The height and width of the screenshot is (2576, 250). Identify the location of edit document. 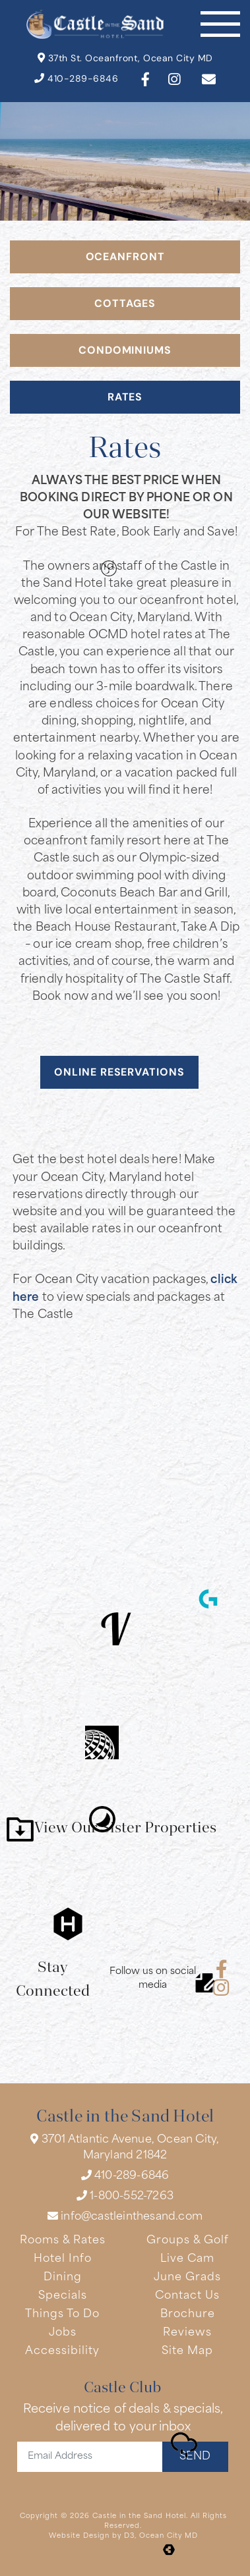
(204, 1983).